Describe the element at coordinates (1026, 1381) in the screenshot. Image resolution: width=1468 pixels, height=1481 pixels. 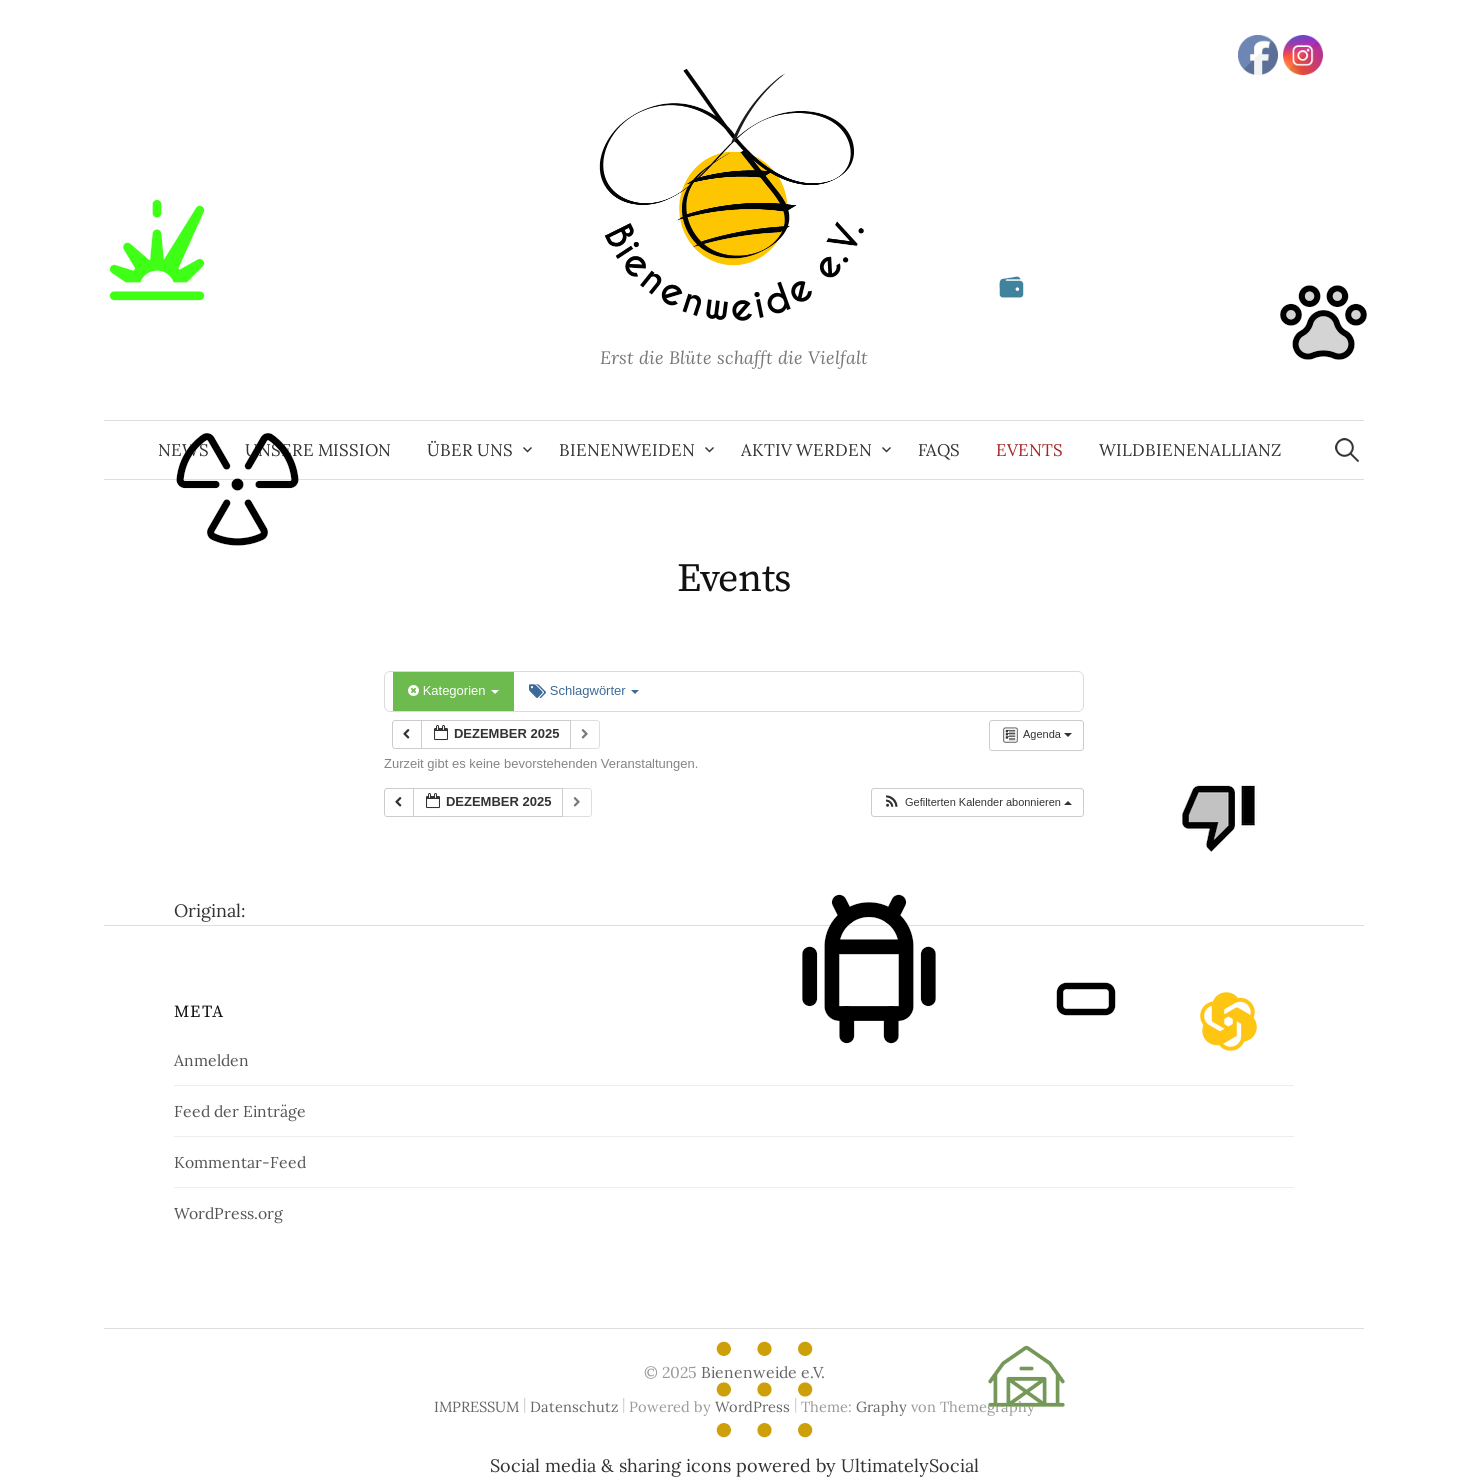
I see `access farm or agricultural settings` at that location.